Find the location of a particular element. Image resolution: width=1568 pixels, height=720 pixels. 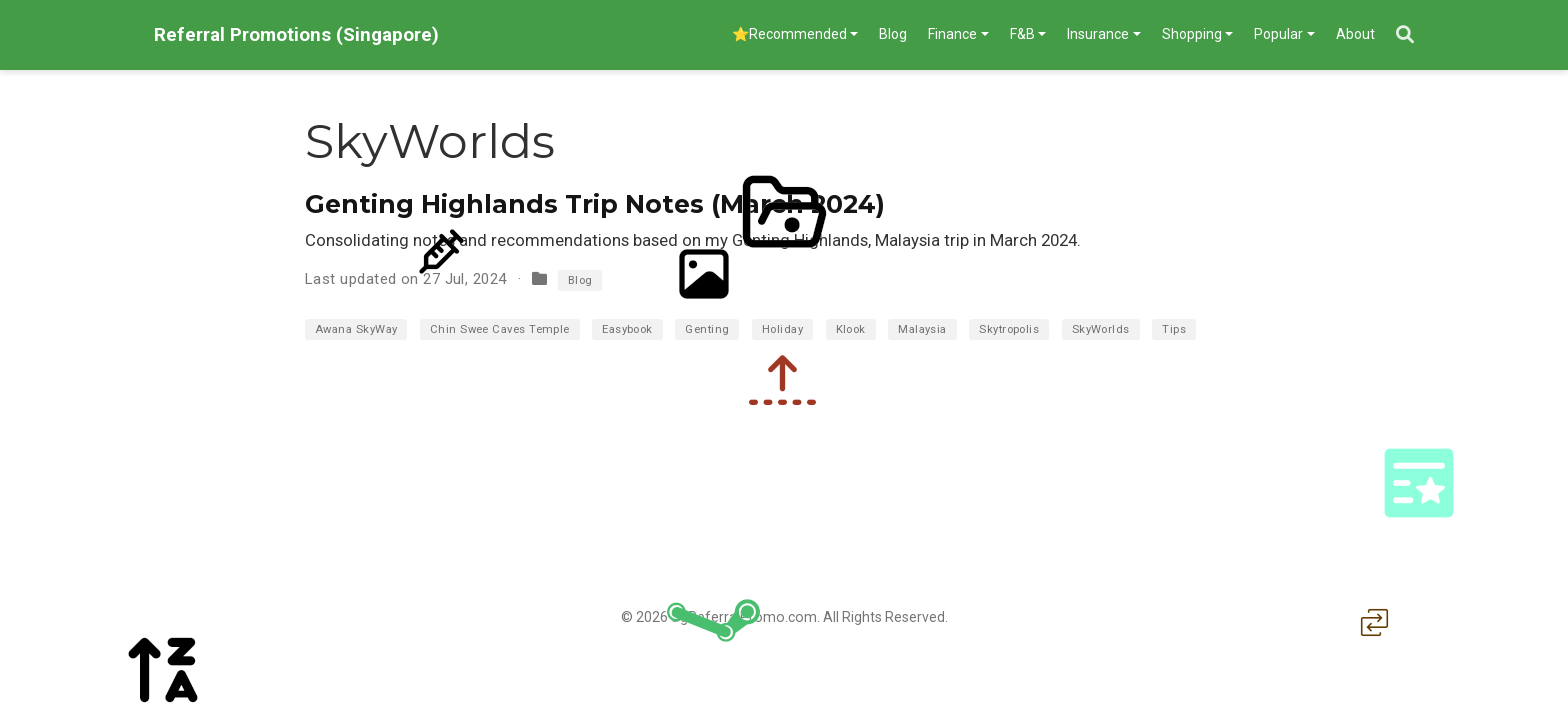

access medical or health information is located at coordinates (441, 251).